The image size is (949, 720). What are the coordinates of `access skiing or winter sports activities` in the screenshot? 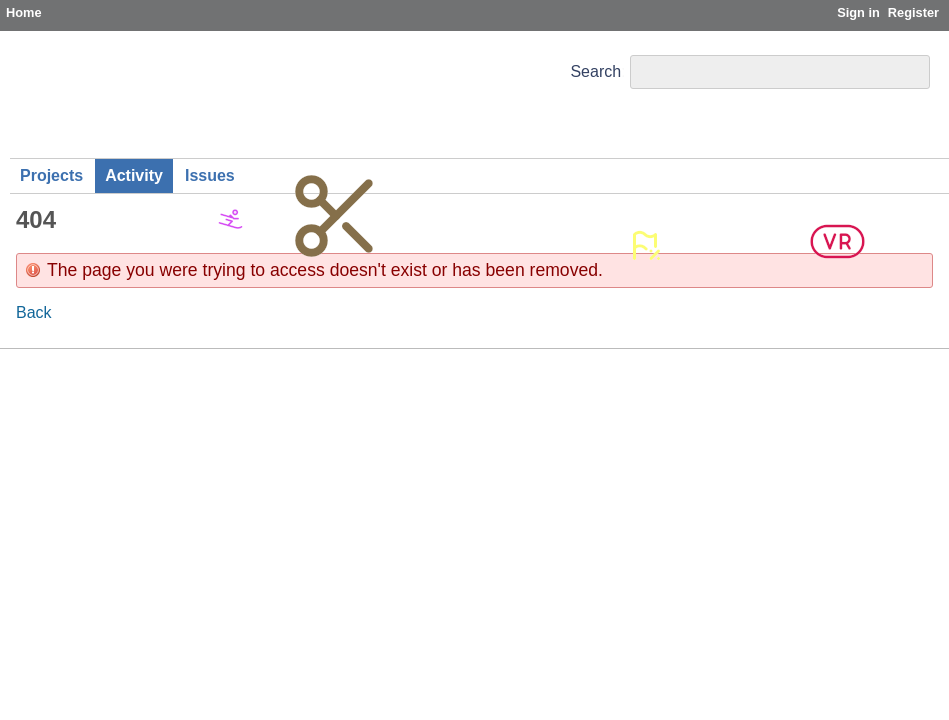 It's located at (230, 219).